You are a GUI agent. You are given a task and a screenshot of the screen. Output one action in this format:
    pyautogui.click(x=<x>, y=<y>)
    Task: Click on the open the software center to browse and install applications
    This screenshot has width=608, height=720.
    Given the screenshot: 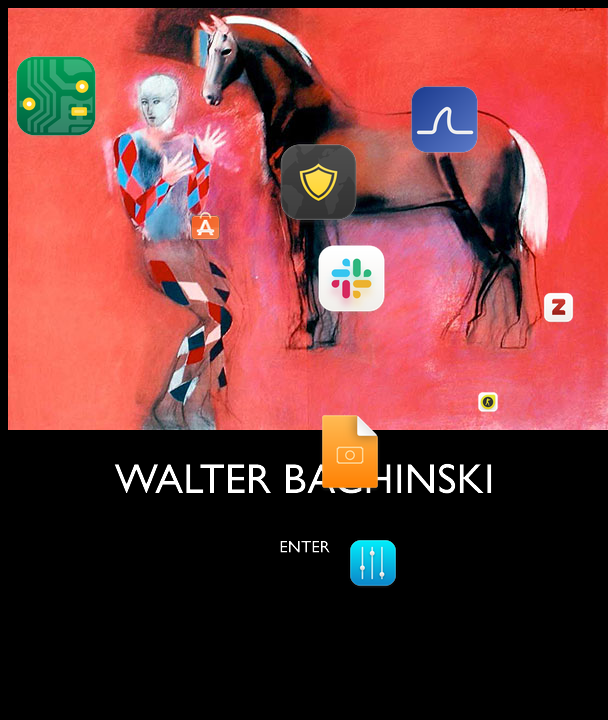 What is the action you would take?
    pyautogui.click(x=205, y=227)
    